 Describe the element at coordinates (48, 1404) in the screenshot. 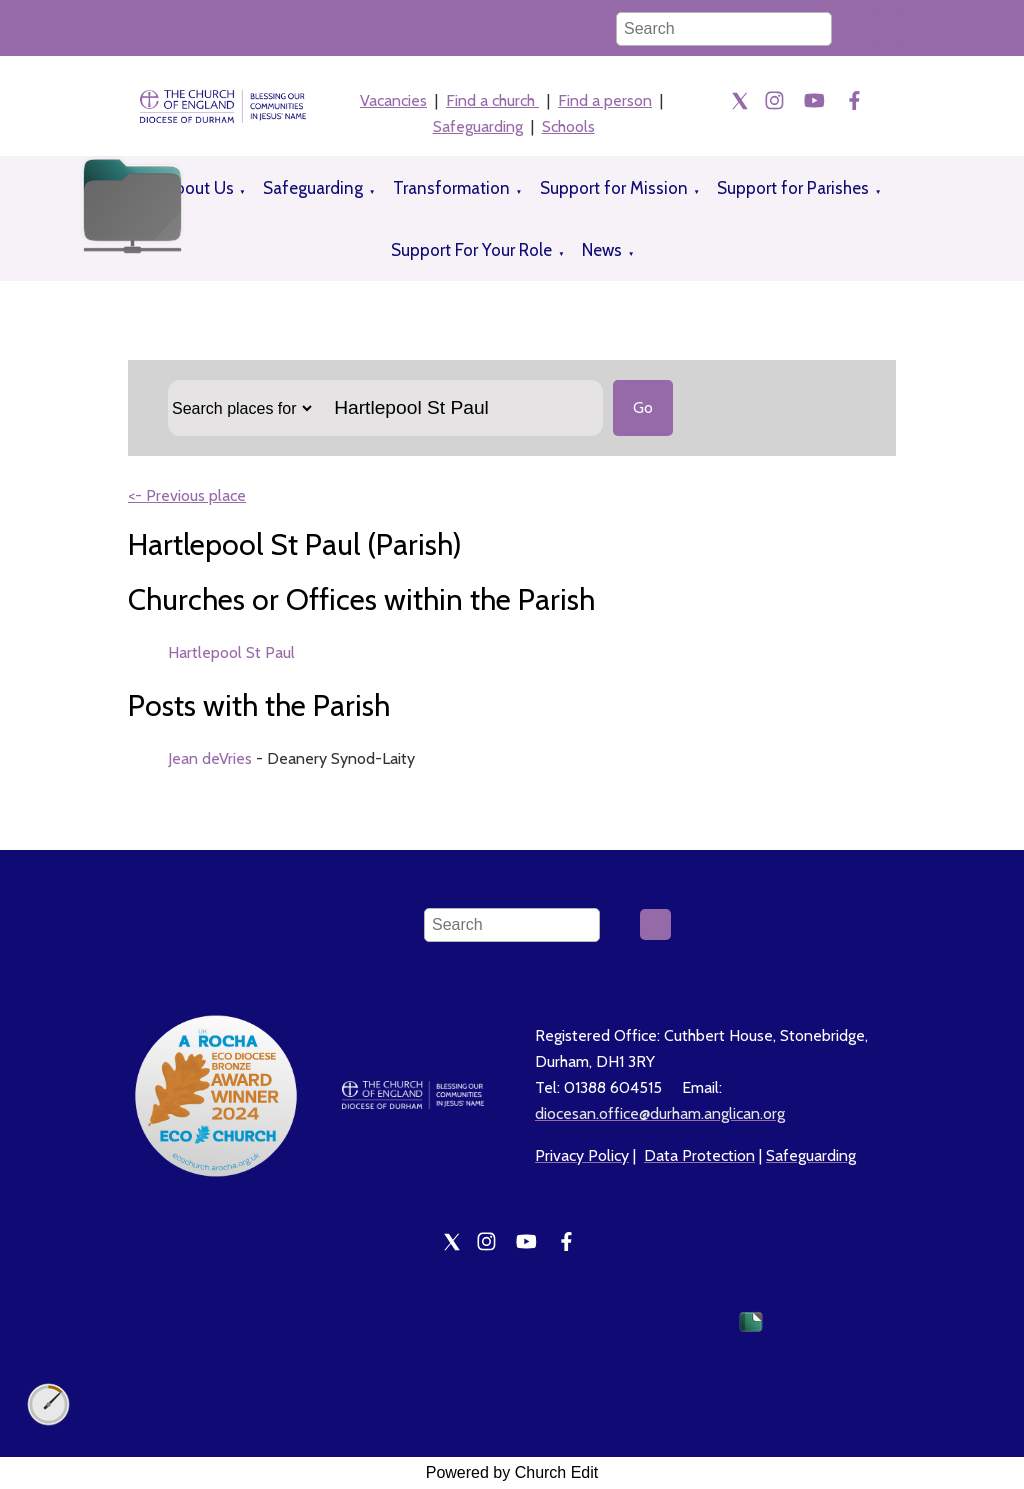

I see `open system profiler application` at that location.